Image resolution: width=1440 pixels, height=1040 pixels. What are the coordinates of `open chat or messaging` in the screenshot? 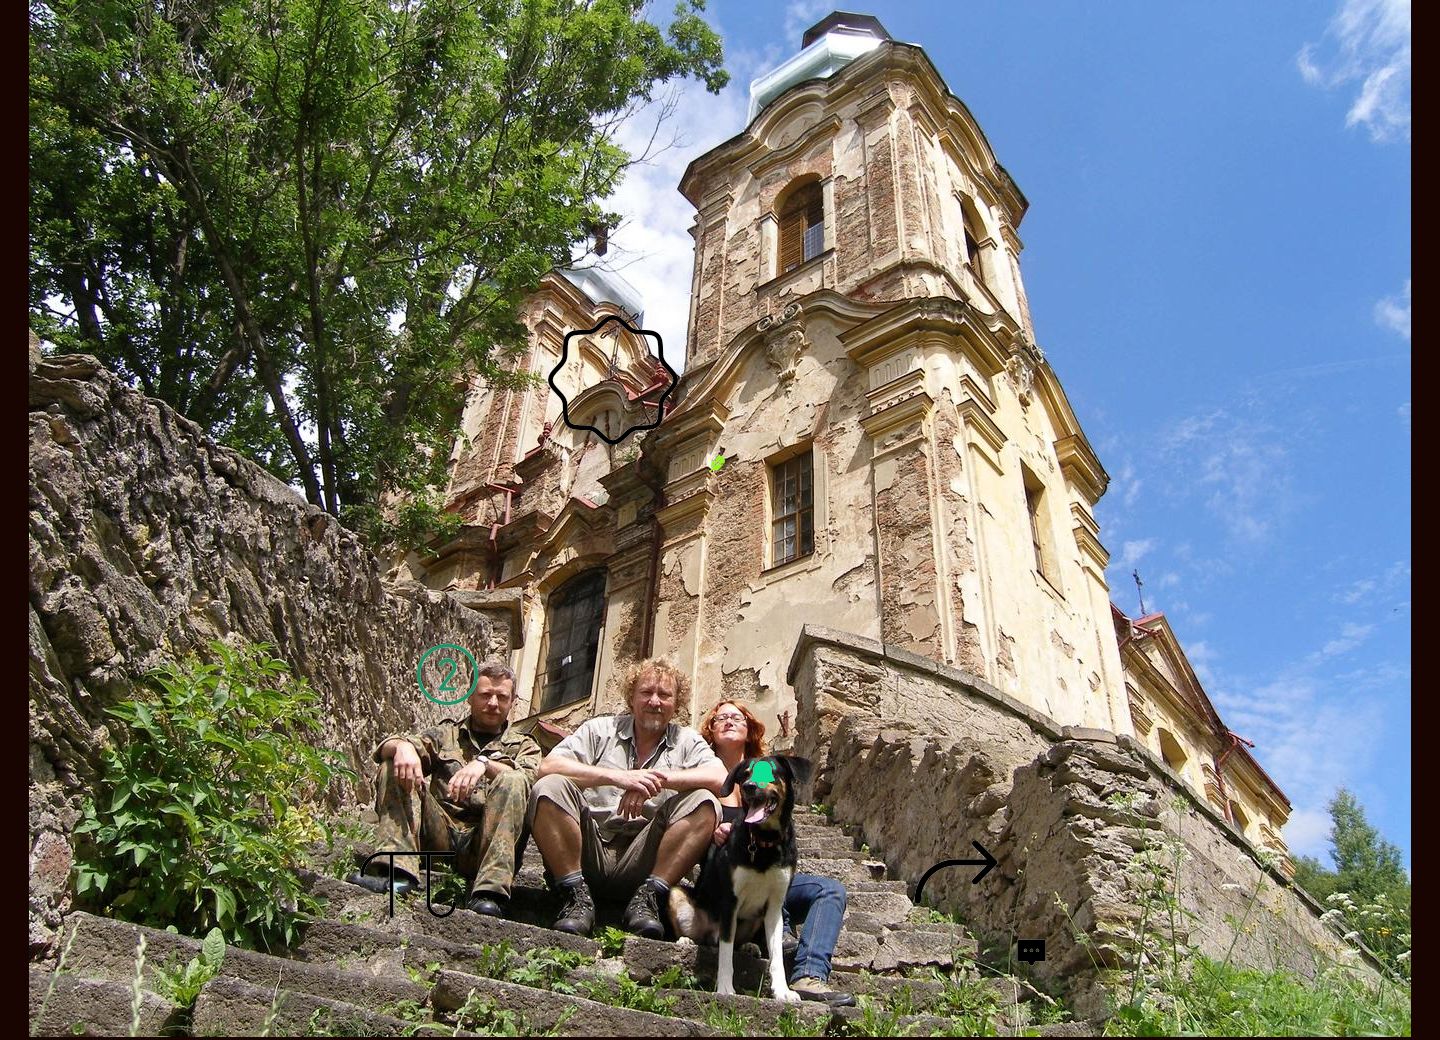 It's located at (1031, 951).